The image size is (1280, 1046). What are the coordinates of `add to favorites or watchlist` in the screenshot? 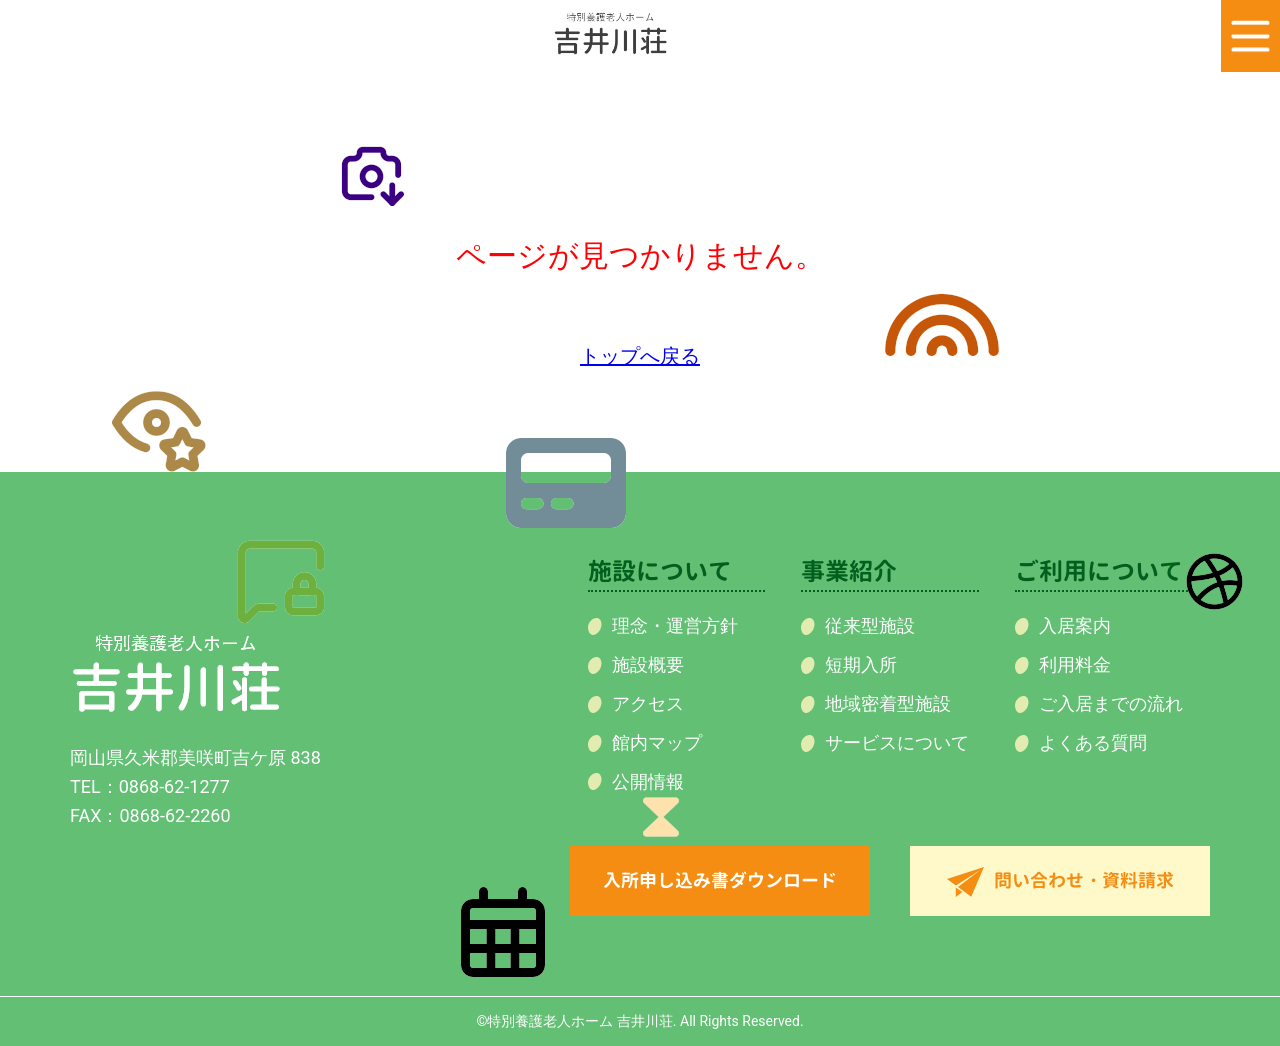 It's located at (156, 422).